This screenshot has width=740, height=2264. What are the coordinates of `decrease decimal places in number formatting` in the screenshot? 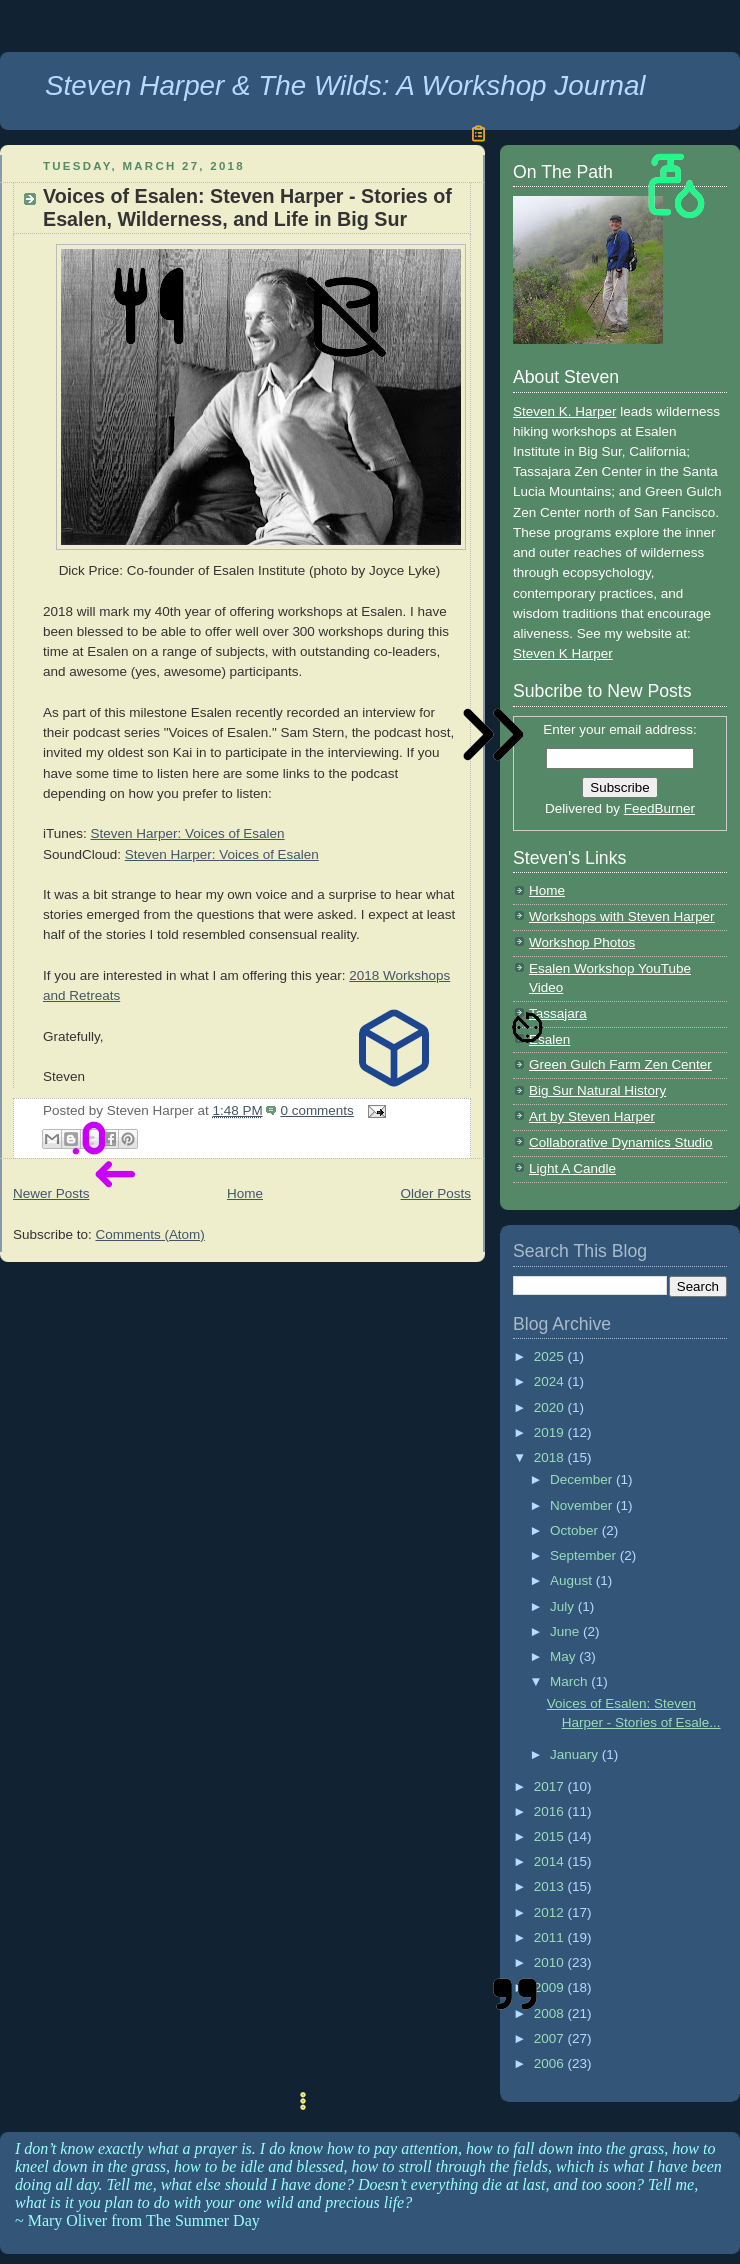 It's located at (105, 1154).